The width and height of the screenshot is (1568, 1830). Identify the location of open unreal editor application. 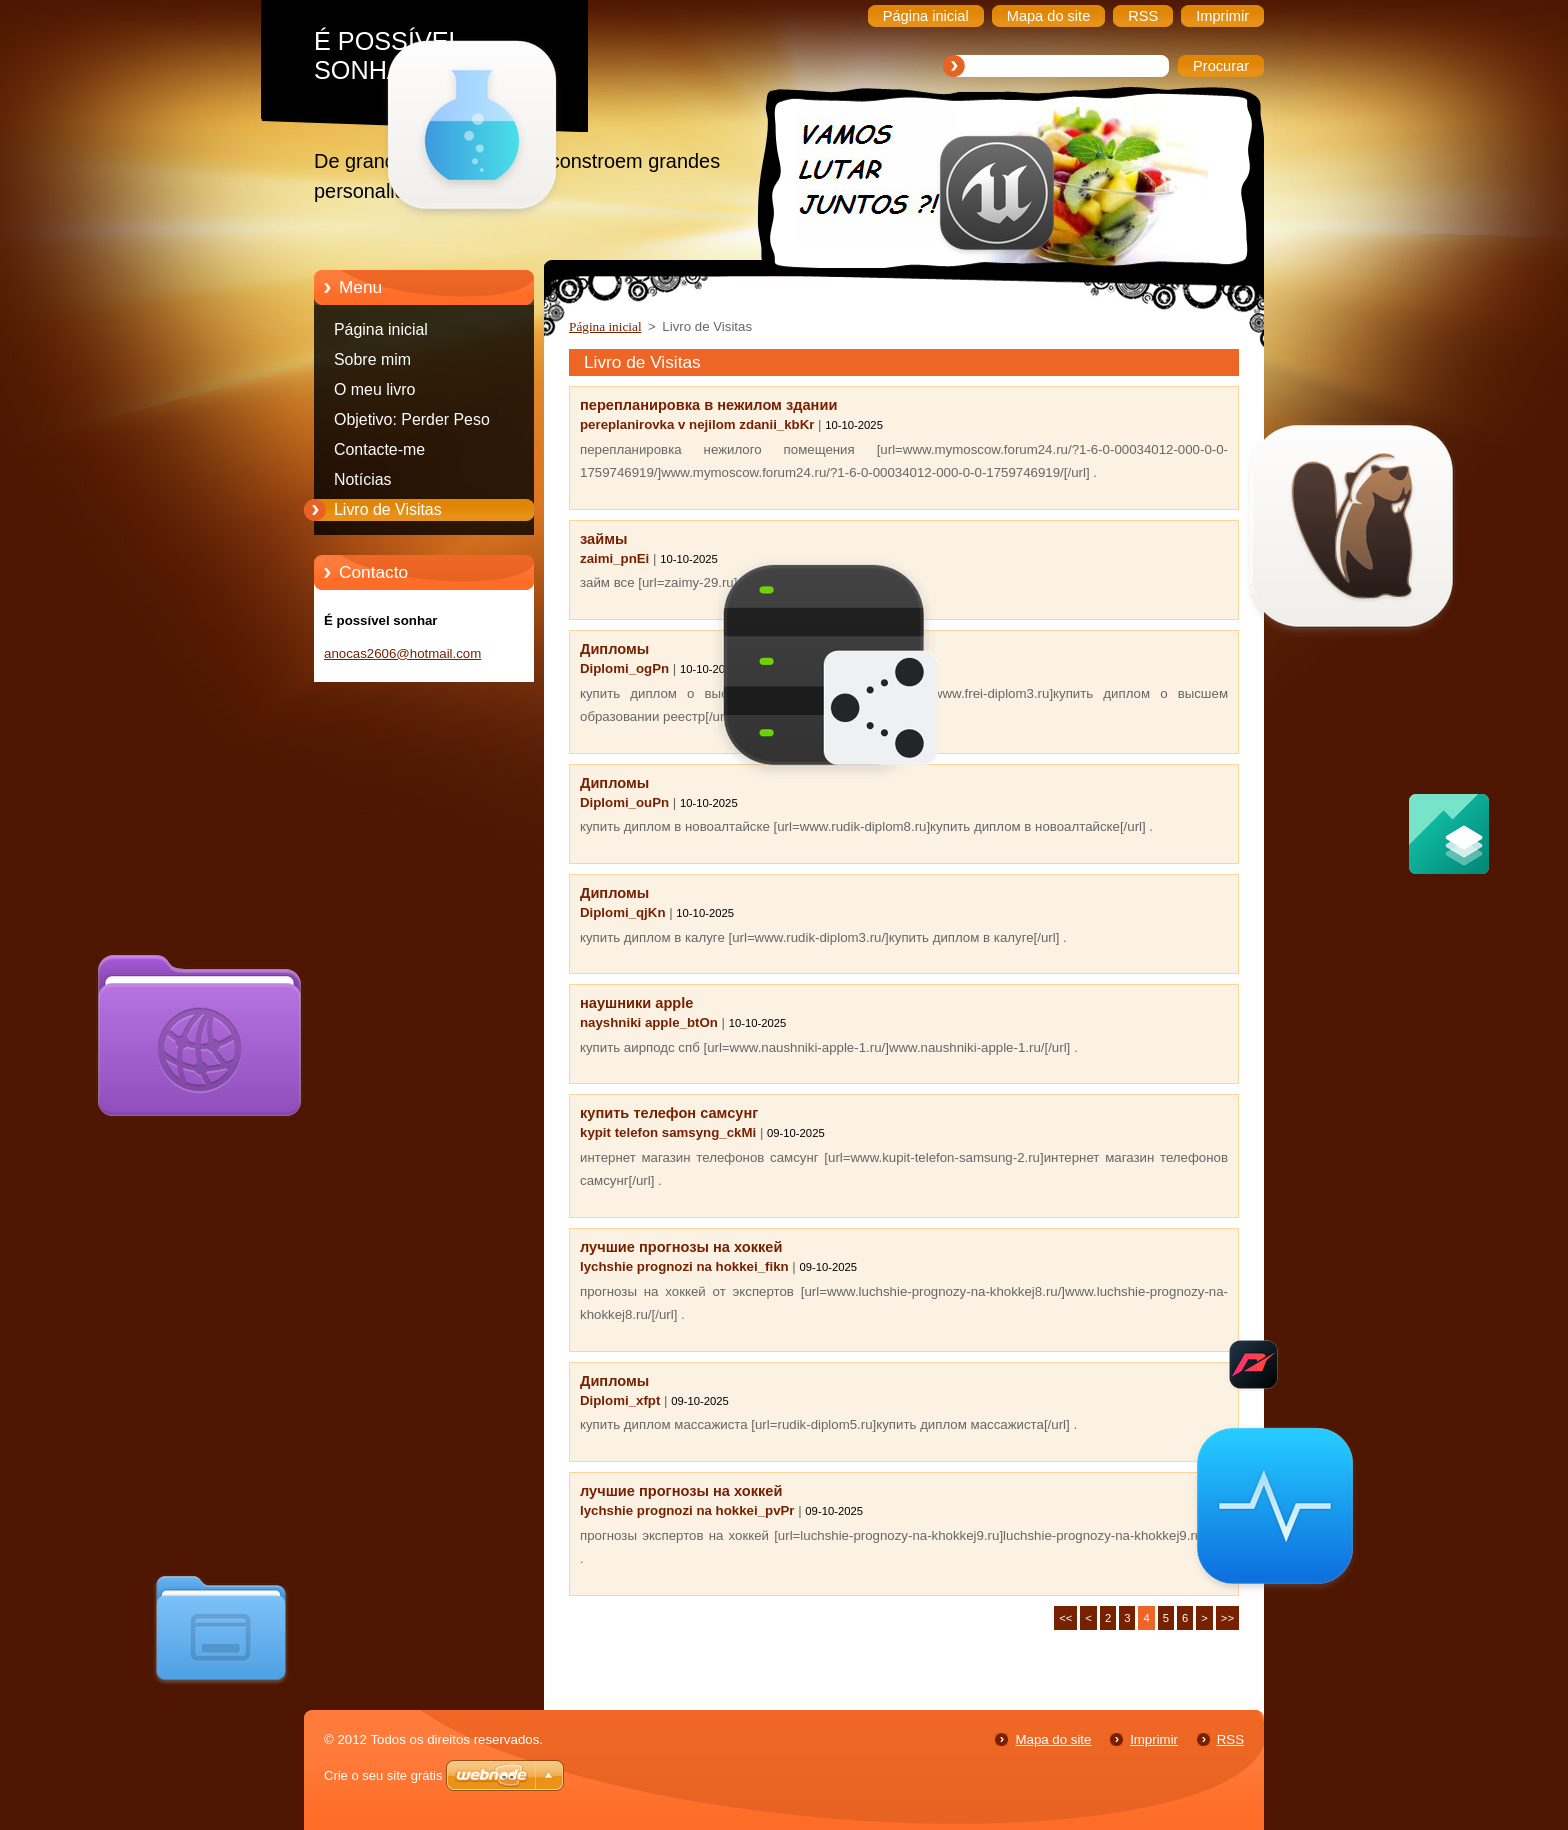
(997, 193).